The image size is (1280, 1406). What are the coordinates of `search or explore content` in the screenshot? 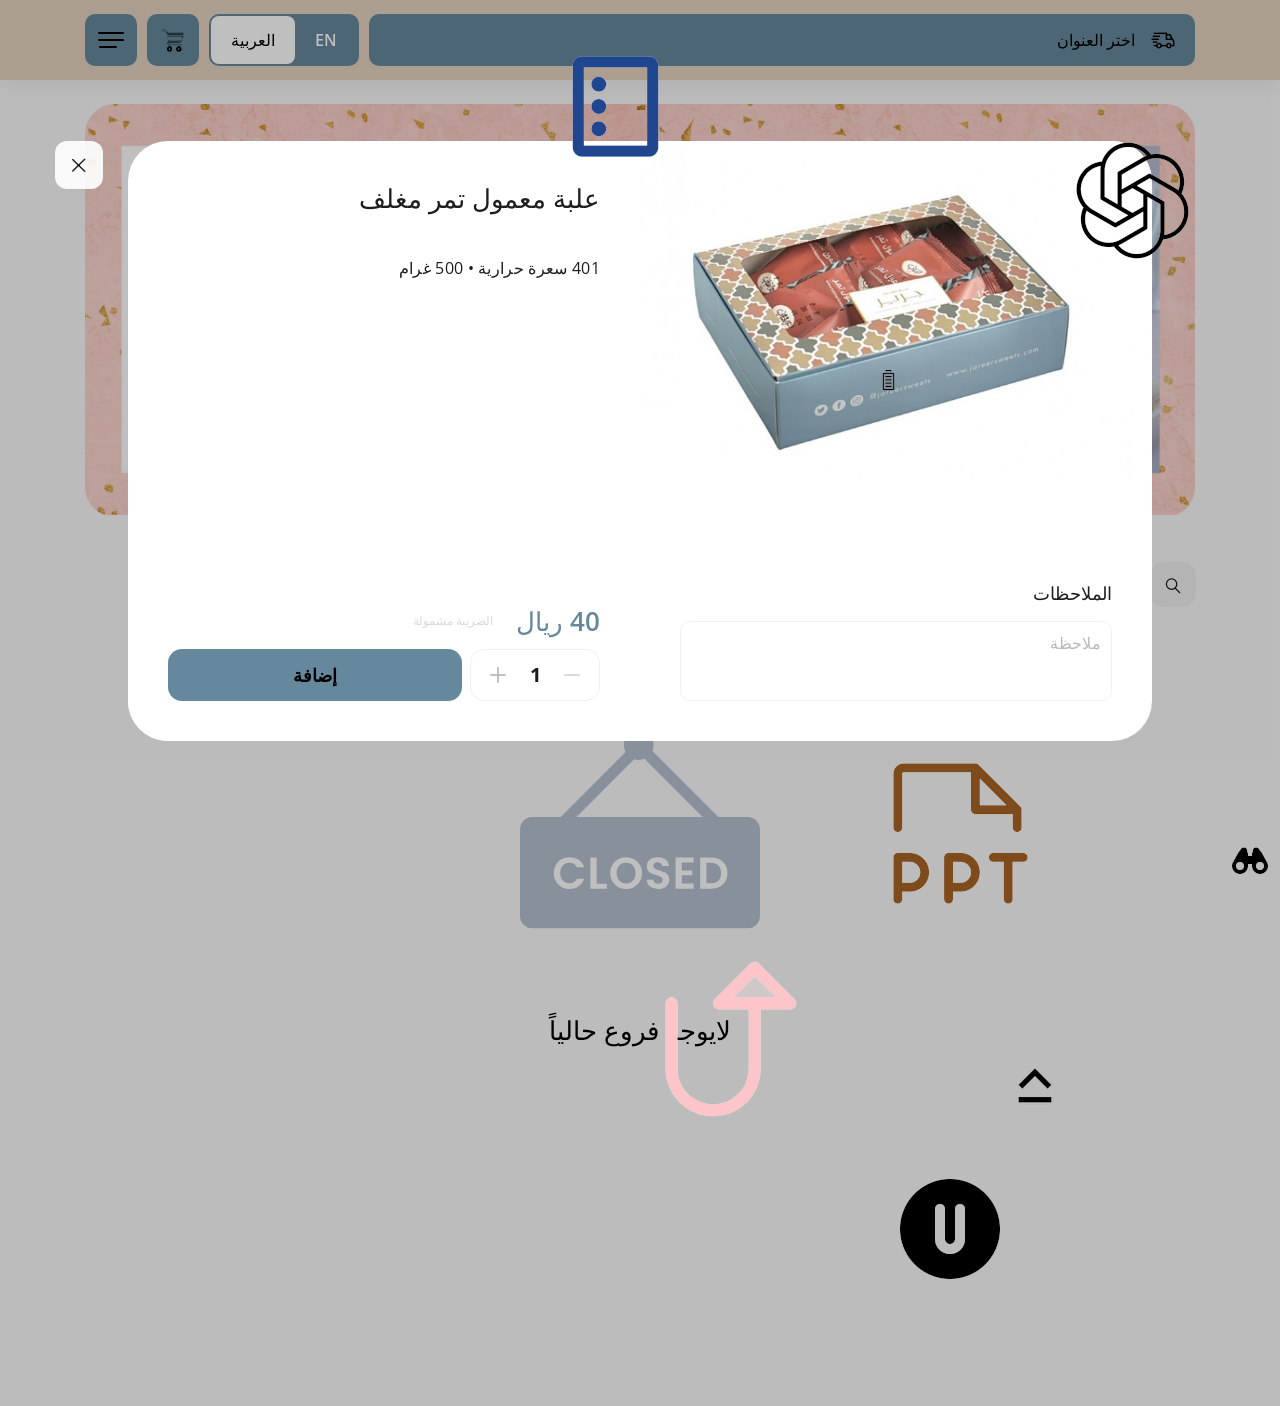 It's located at (1250, 858).